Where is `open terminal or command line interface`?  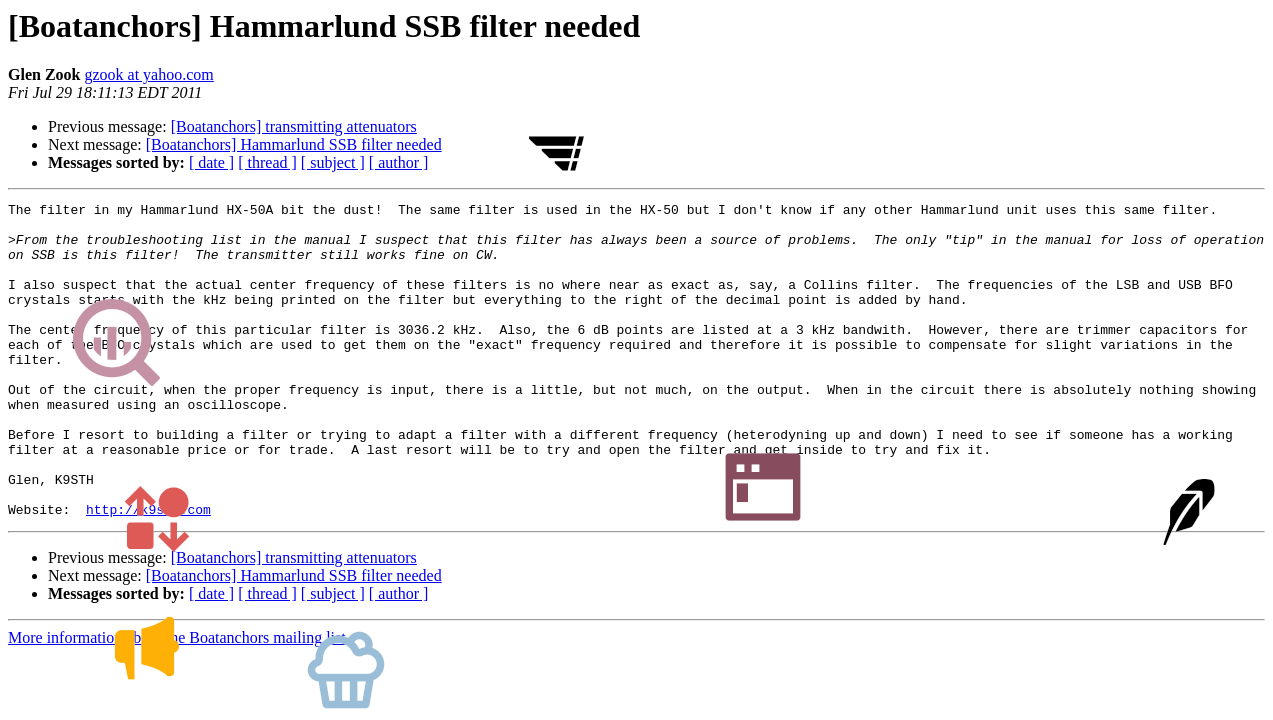 open terminal or command line interface is located at coordinates (763, 487).